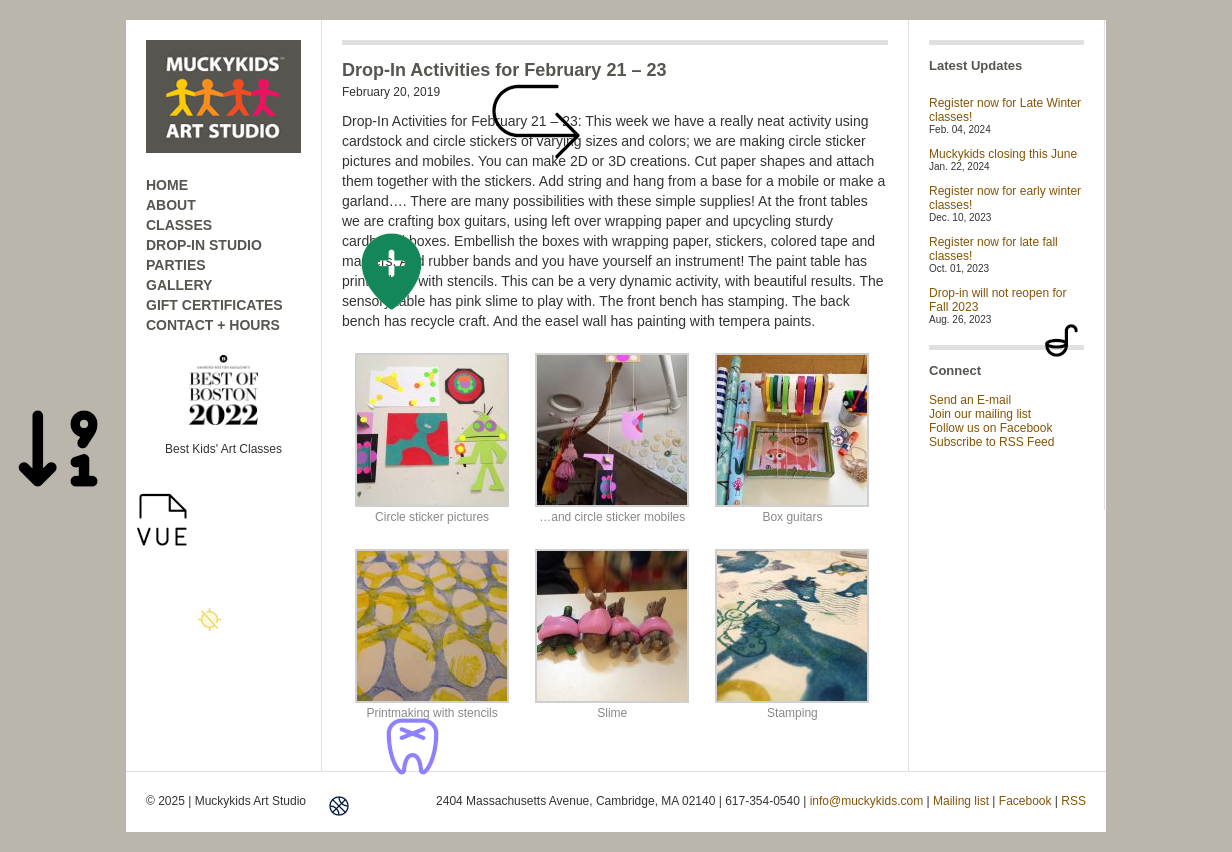  What do you see at coordinates (59, 448) in the screenshot?
I see `sort numbers in descending order` at bounding box center [59, 448].